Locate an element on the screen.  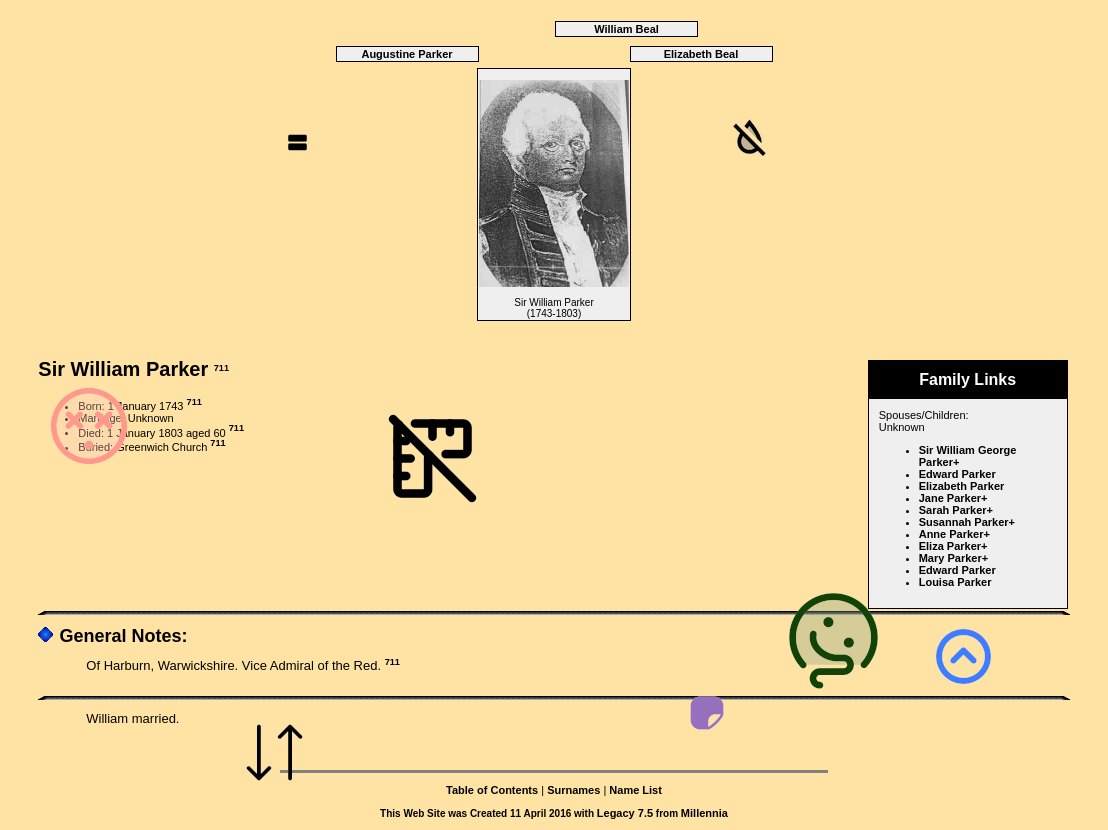
scroll to top of page is located at coordinates (963, 656).